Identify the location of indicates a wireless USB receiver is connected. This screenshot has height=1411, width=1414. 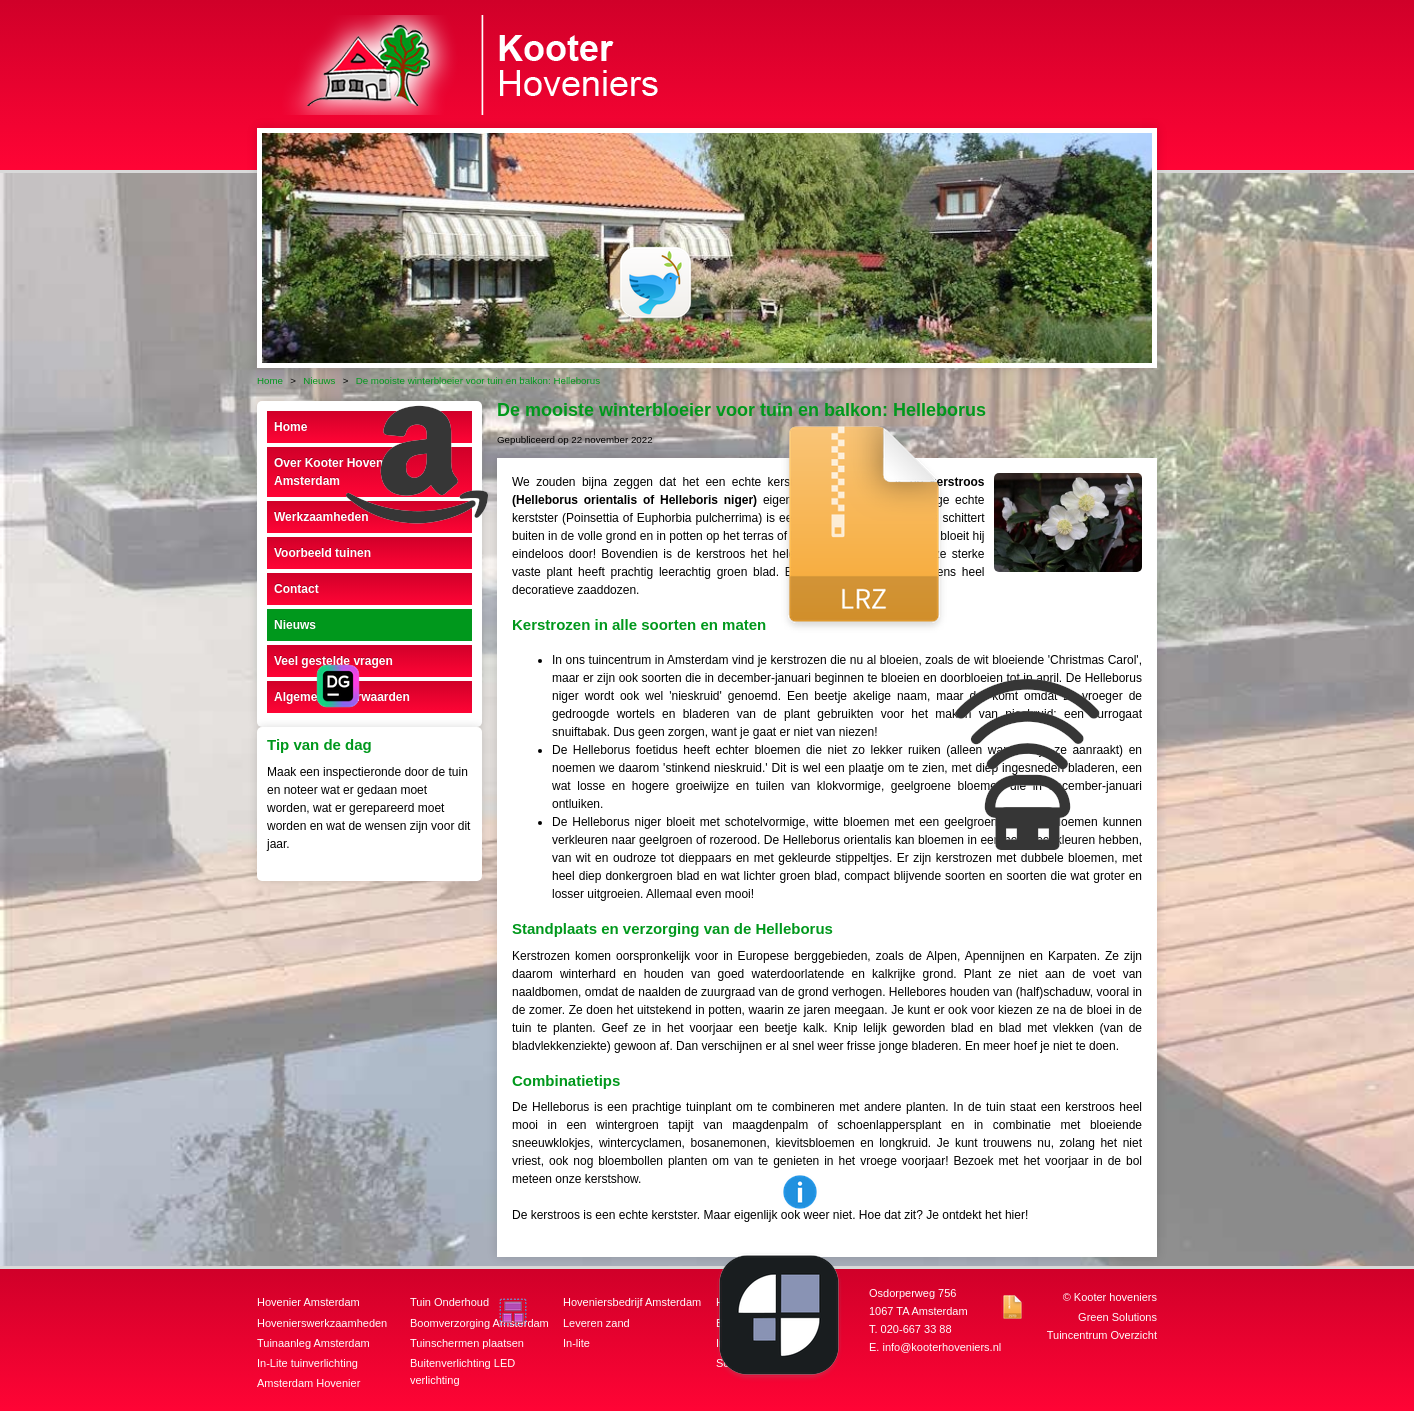
(1027, 764).